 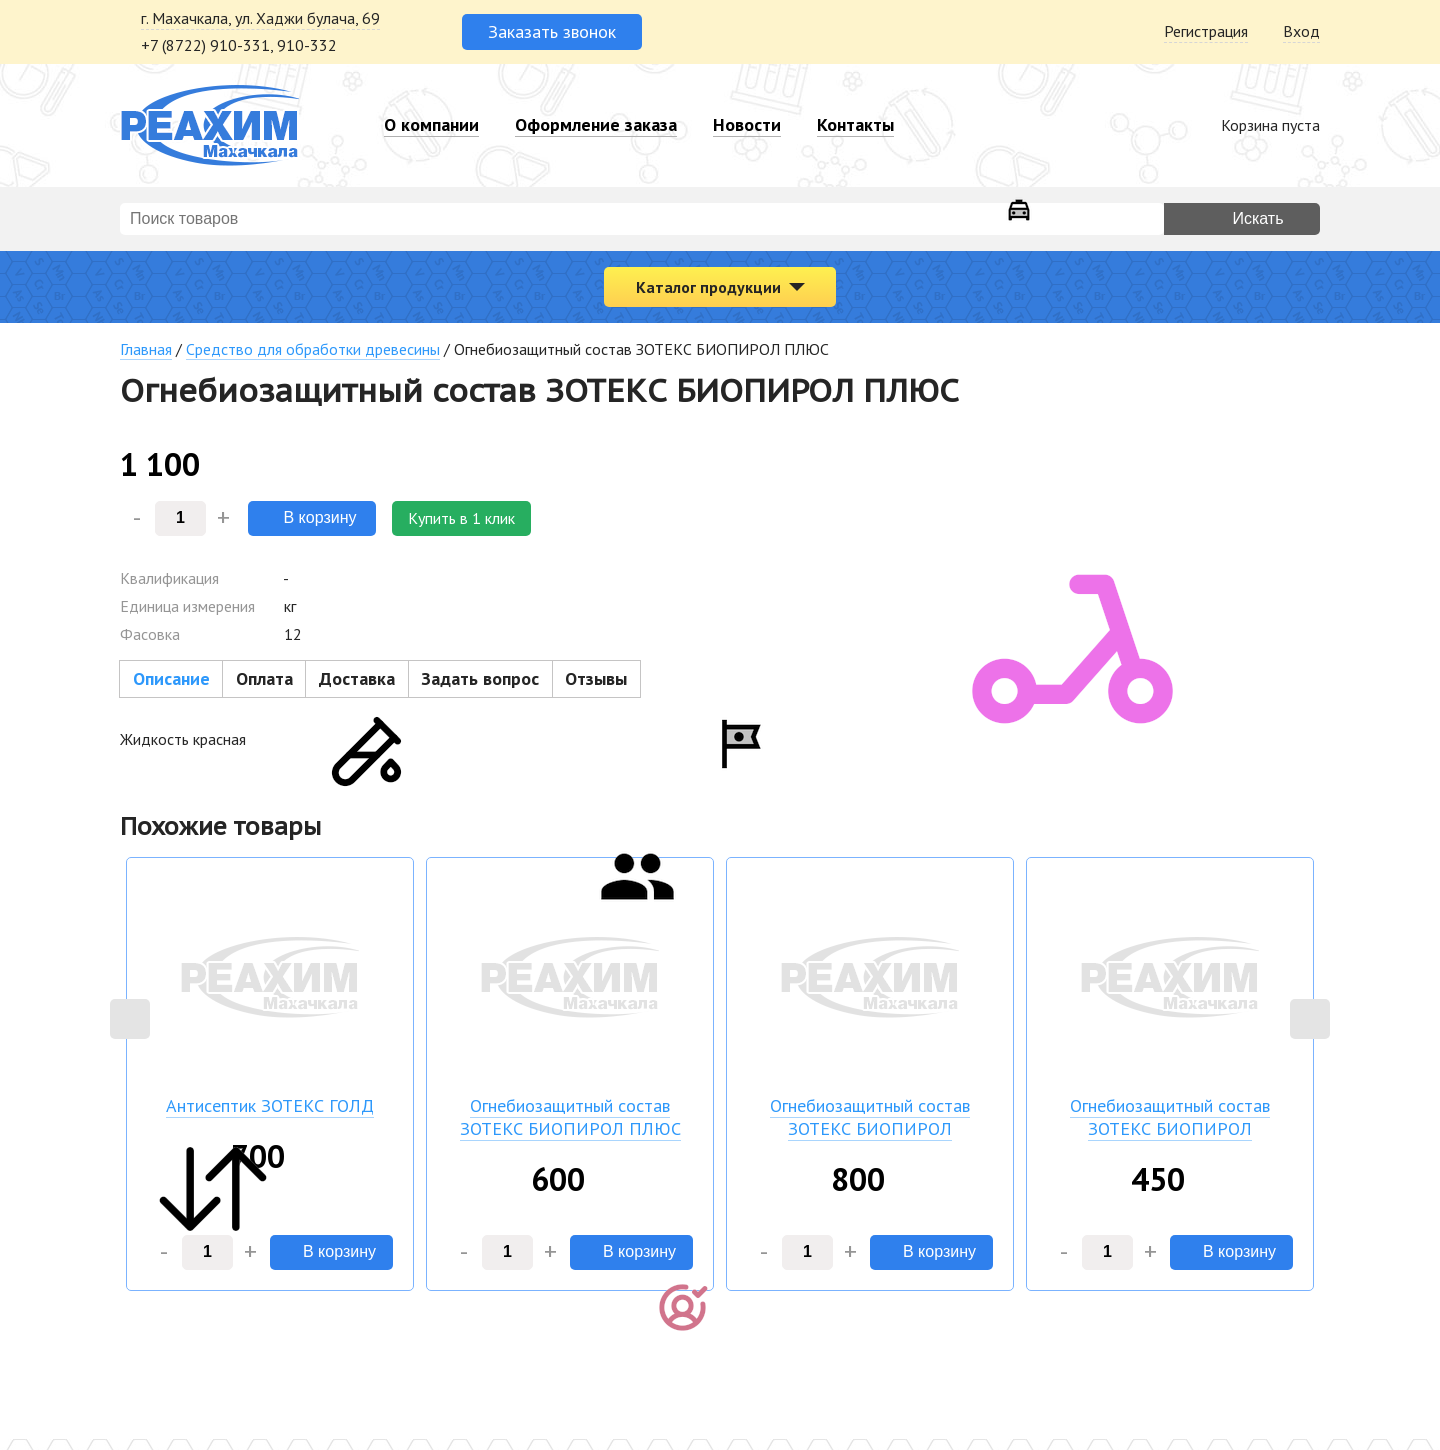 I want to click on swap or reorder items vertically, so click(x=213, y=1189).